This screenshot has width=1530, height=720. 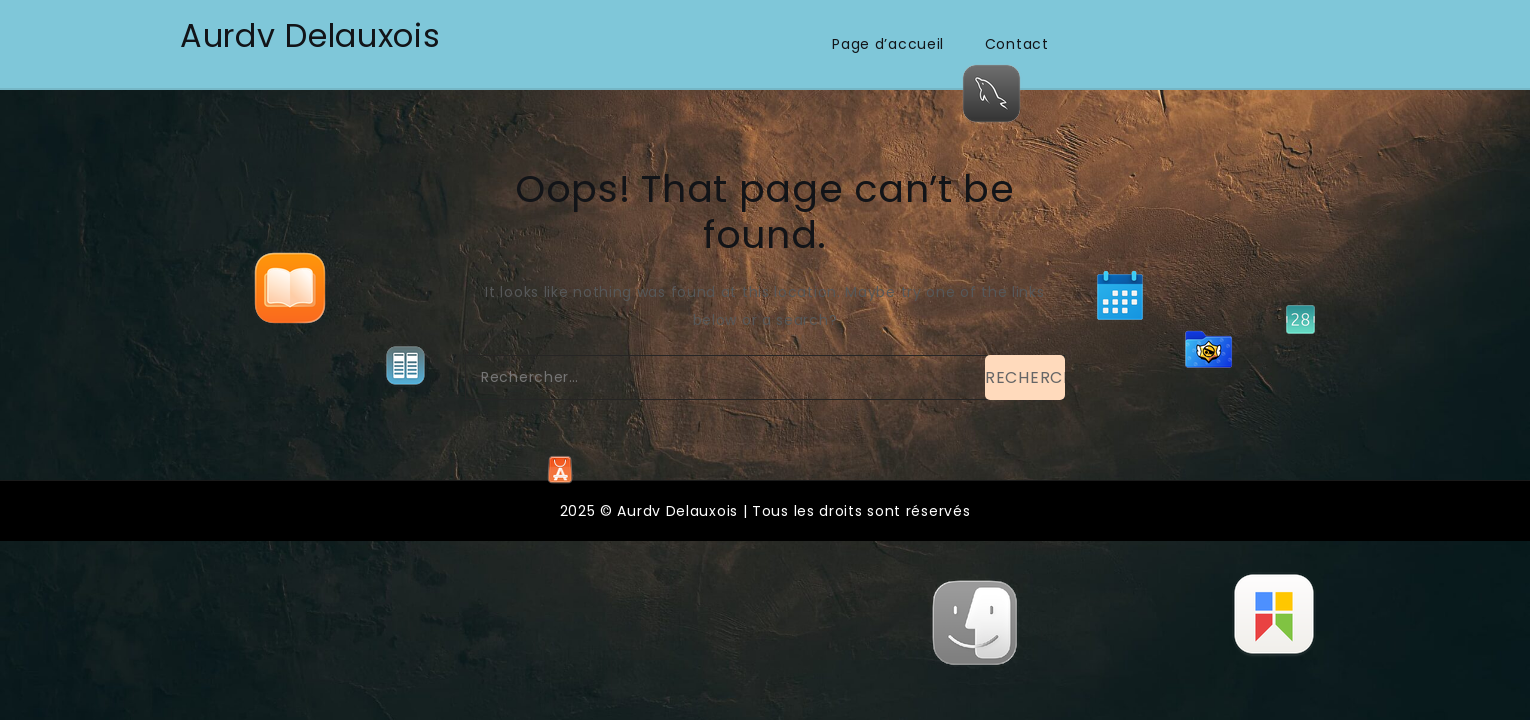 What do you see at coordinates (290, 288) in the screenshot?
I see `open the books app` at bounding box center [290, 288].